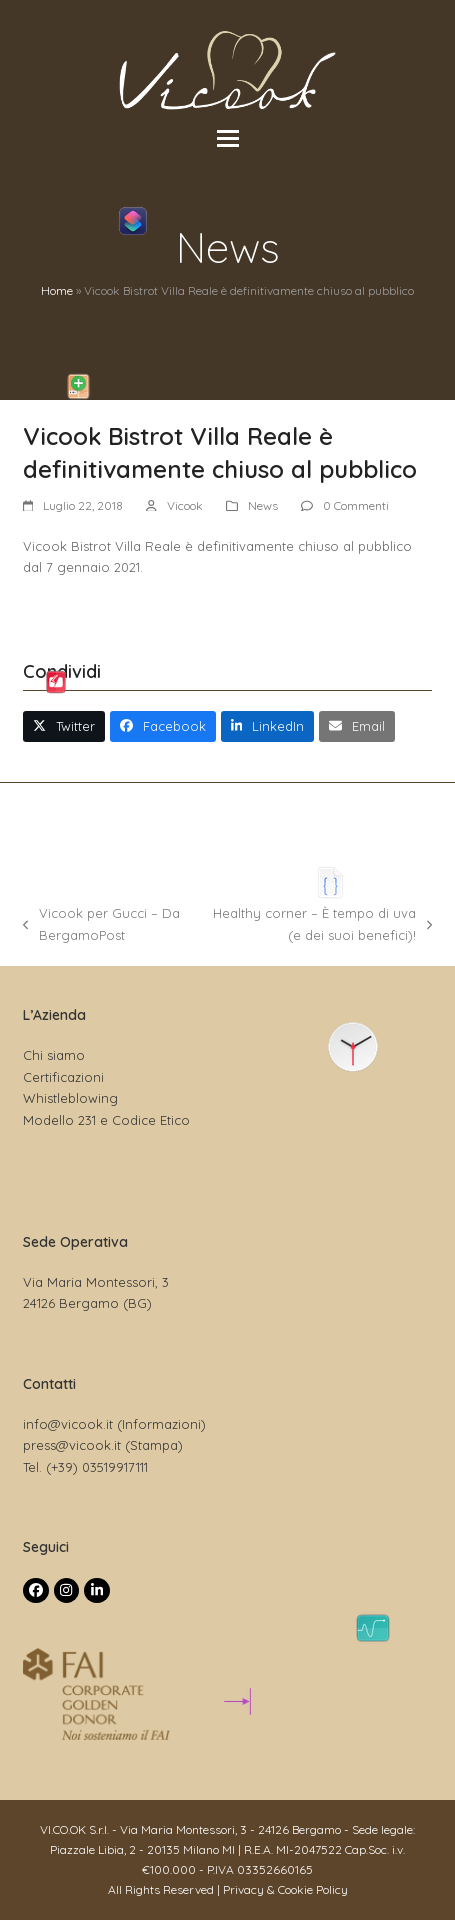 Image resolution: width=455 pixels, height=1920 pixels. I want to click on access recently opened files and folders, so click(353, 1047).